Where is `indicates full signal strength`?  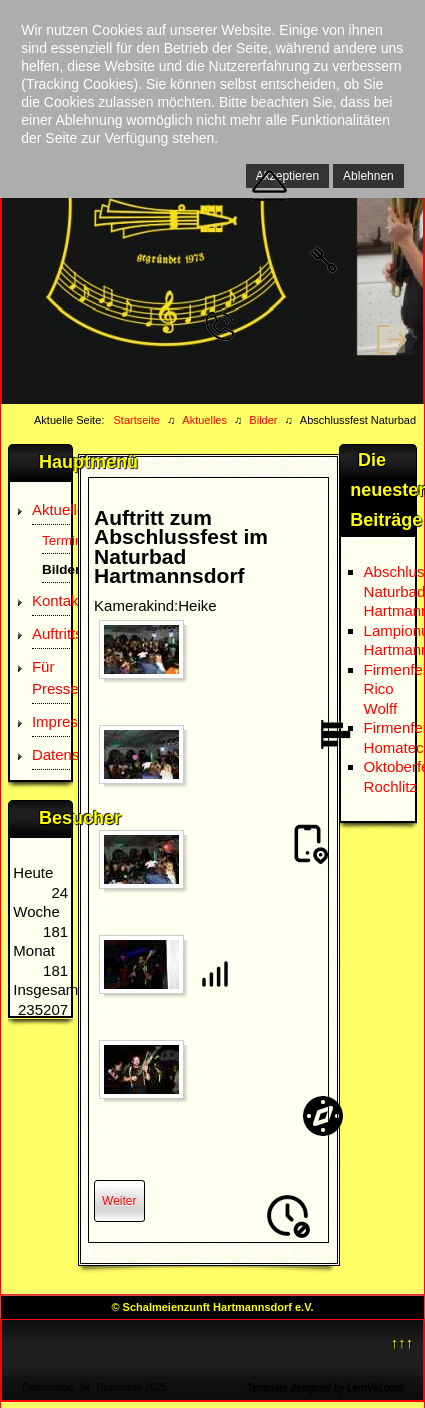 indicates full signal strength is located at coordinates (215, 974).